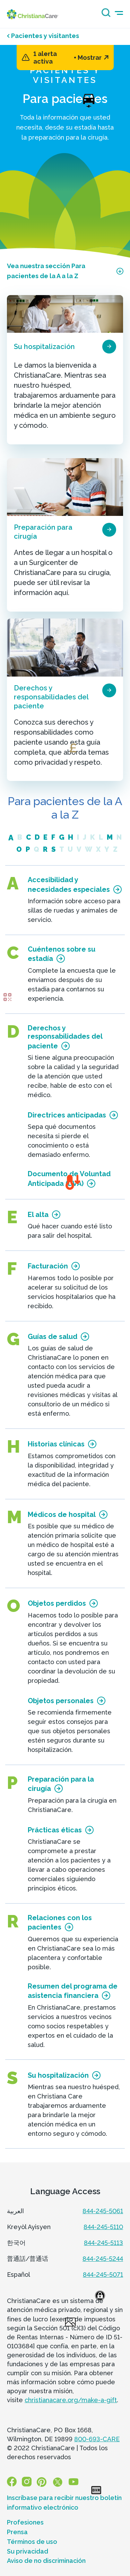 This screenshot has height=2576, width=130. I want to click on locate nearby electric vehicle charging stations, so click(89, 101).